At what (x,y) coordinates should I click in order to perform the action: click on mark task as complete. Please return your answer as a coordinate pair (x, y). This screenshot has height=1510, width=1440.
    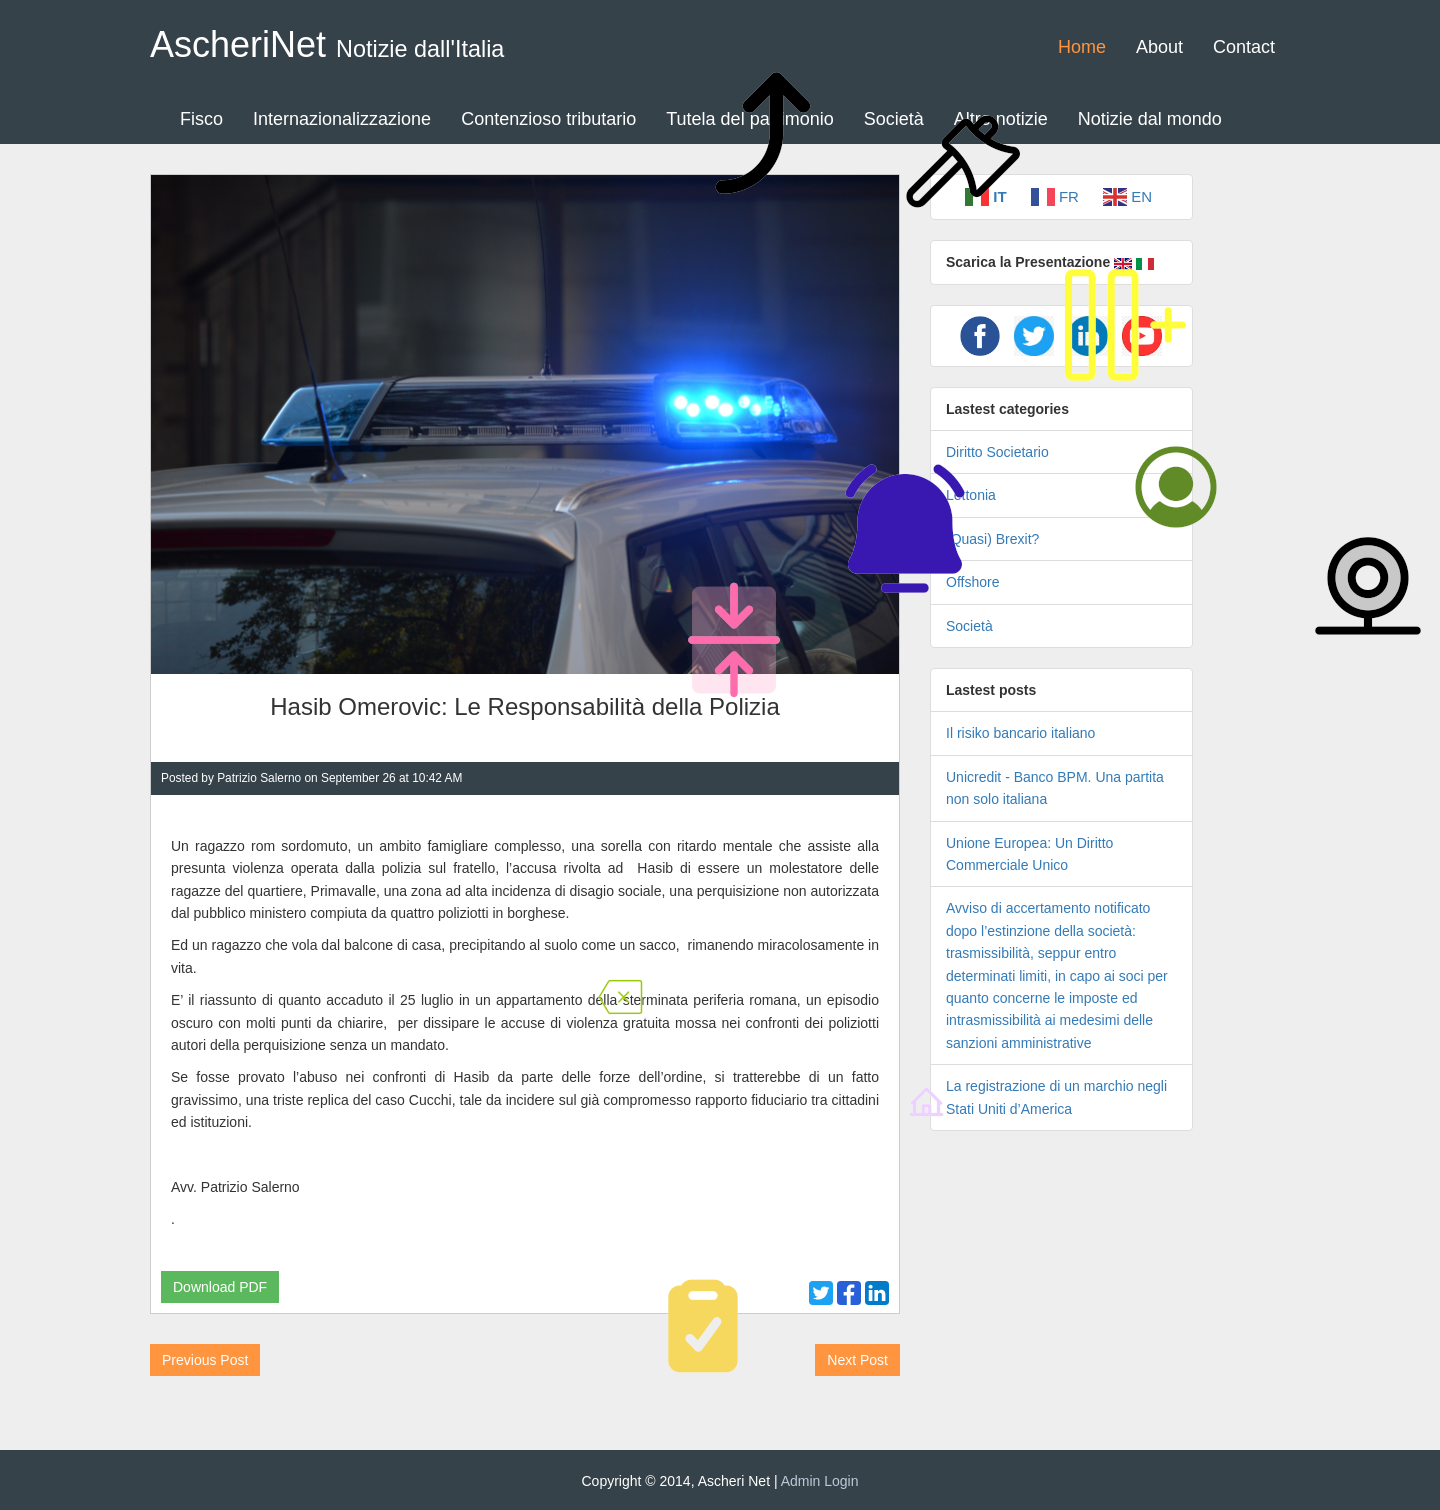
    Looking at the image, I should click on (703, 1326).